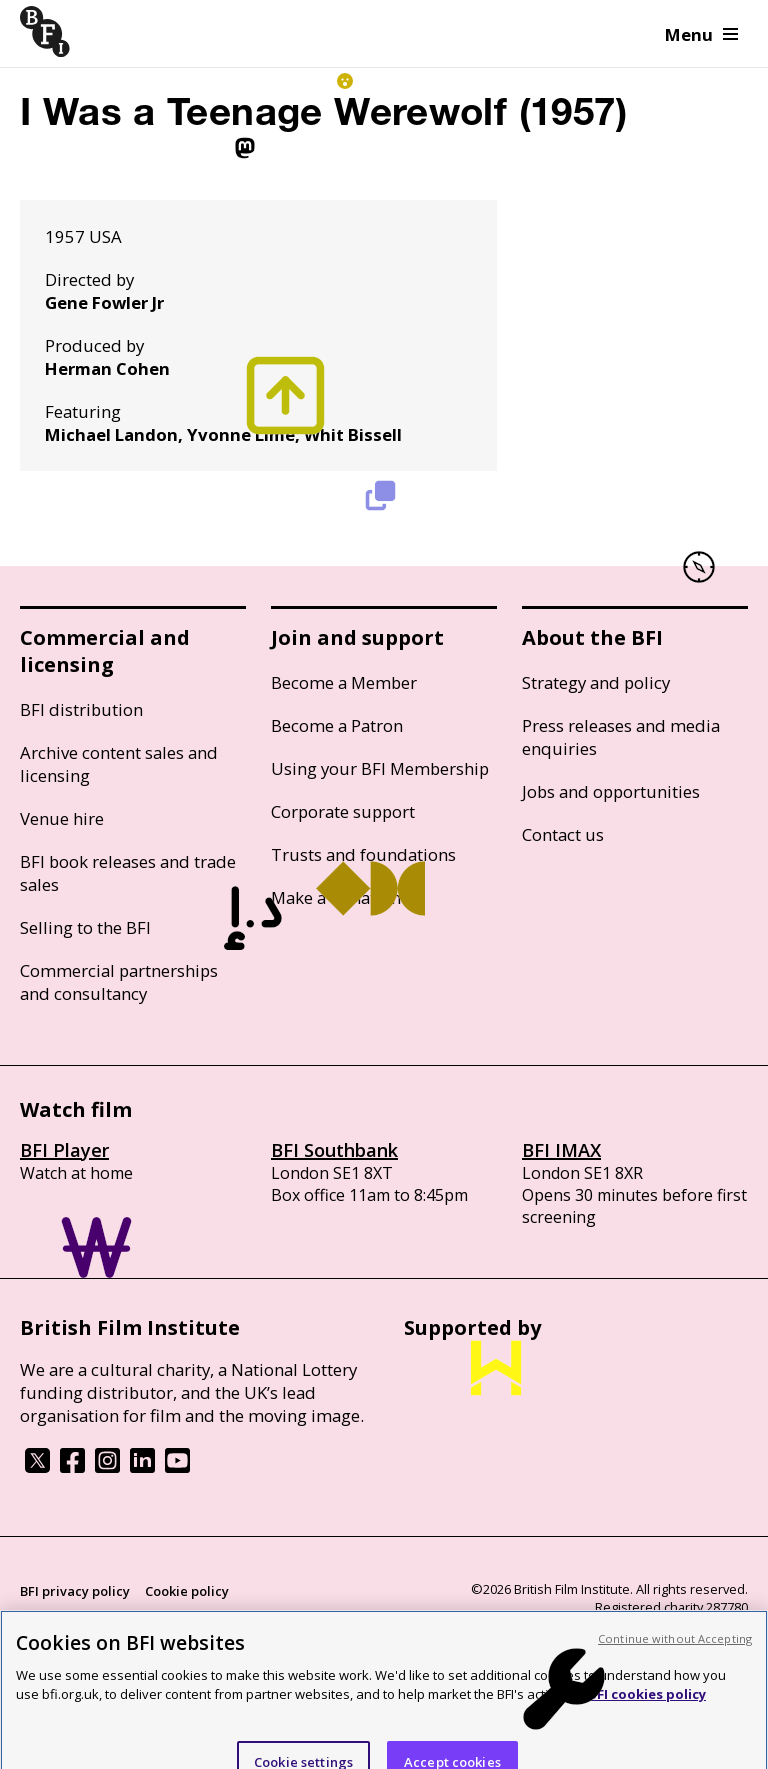 The height and width of the screenshot is (1769, 768). Describe the element at coordinates (496, 1368) in the screenshot. I see `wsh brand logo` at that location.